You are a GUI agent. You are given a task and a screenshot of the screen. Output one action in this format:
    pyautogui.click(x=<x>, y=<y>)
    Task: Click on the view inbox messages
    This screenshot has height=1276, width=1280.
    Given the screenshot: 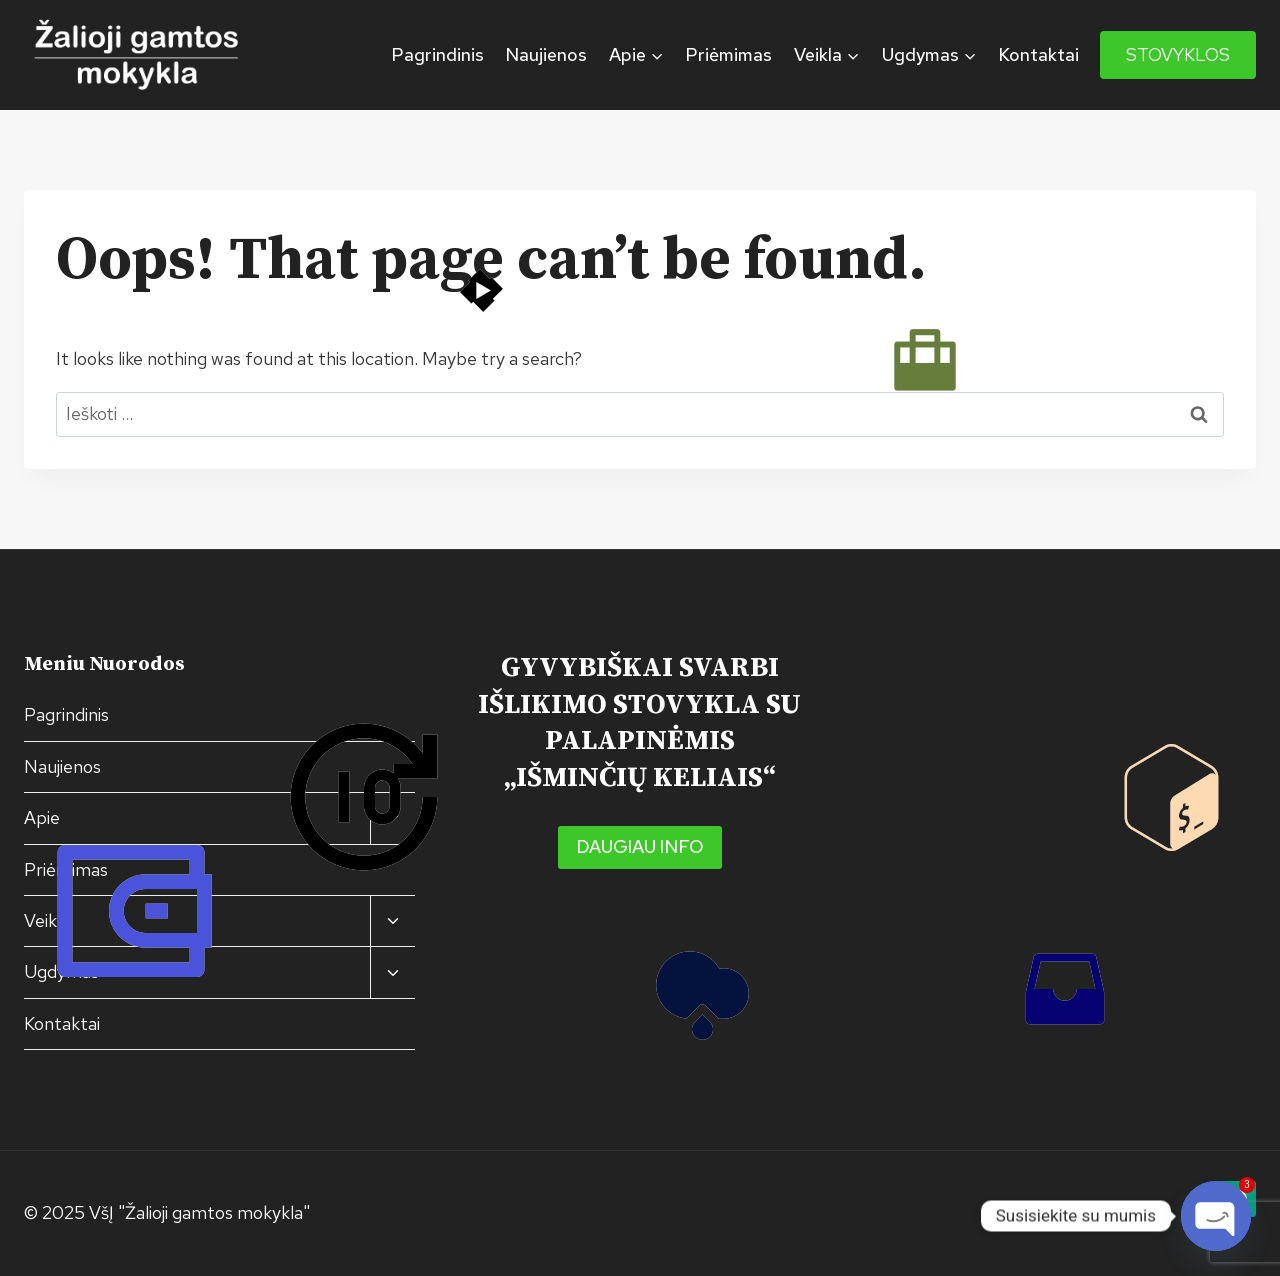 What is the action you would take?
    pyautogui.click(x=1065, y=989)
    